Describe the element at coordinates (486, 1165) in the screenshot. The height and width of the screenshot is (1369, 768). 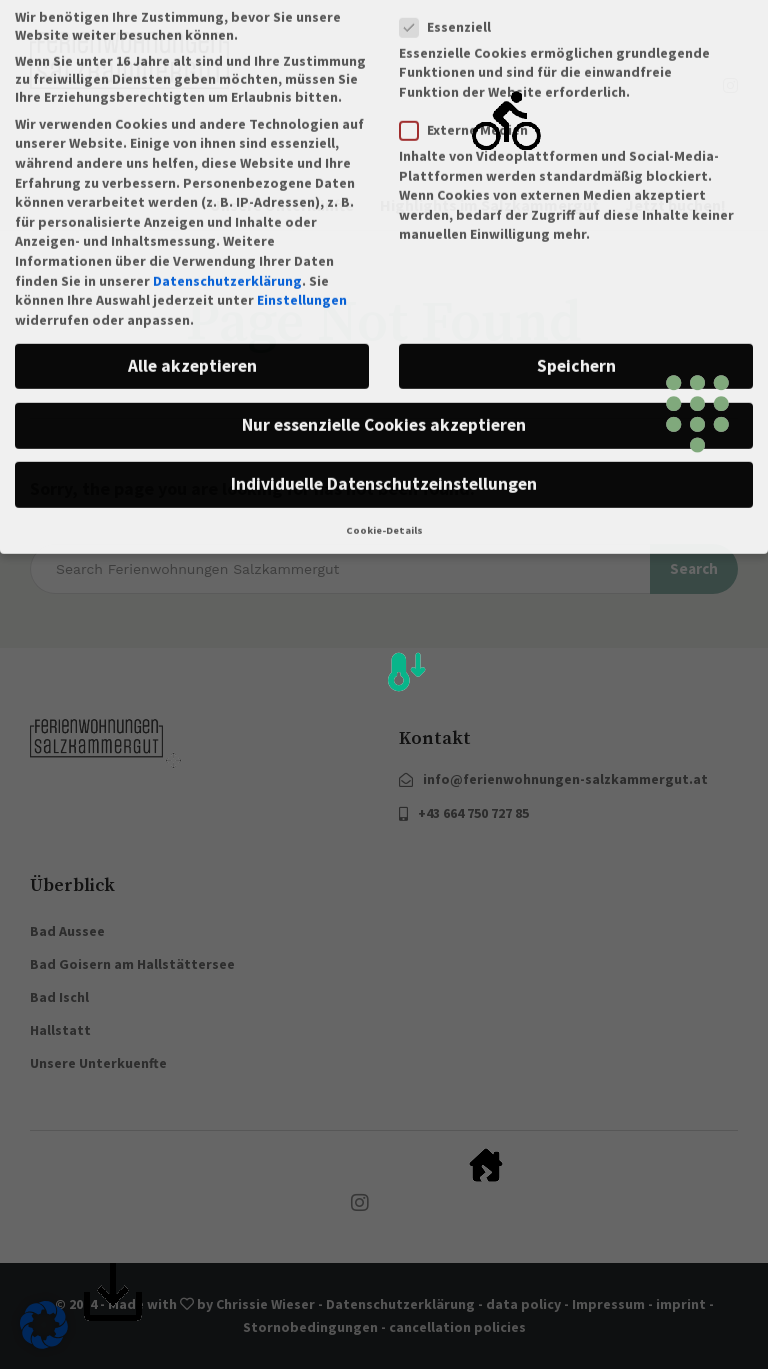
I see `report property damage` at that location.